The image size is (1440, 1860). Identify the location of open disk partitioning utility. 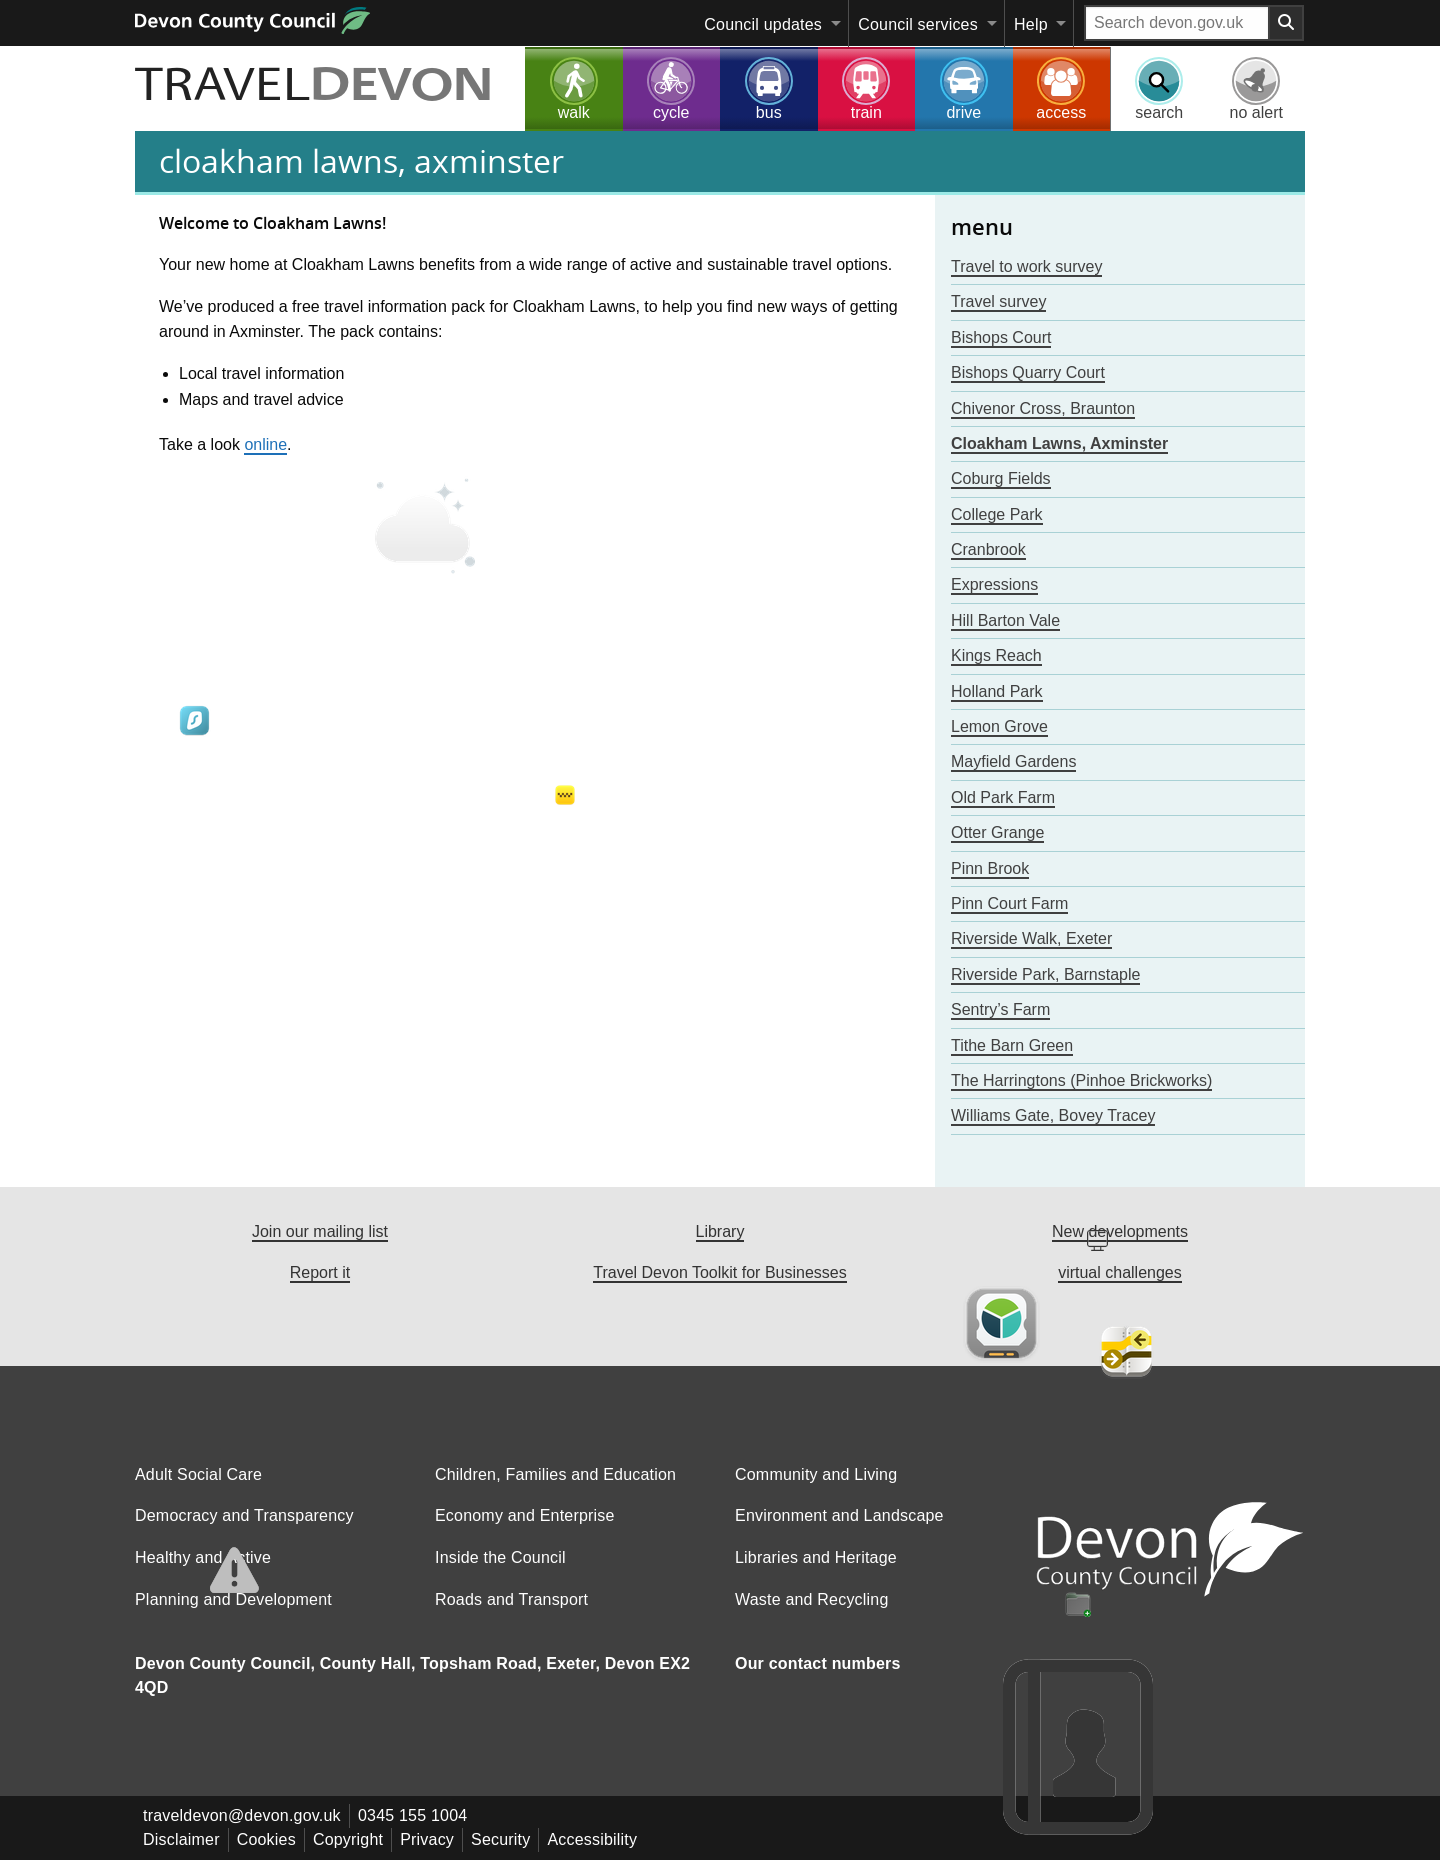
(1001, 1324).